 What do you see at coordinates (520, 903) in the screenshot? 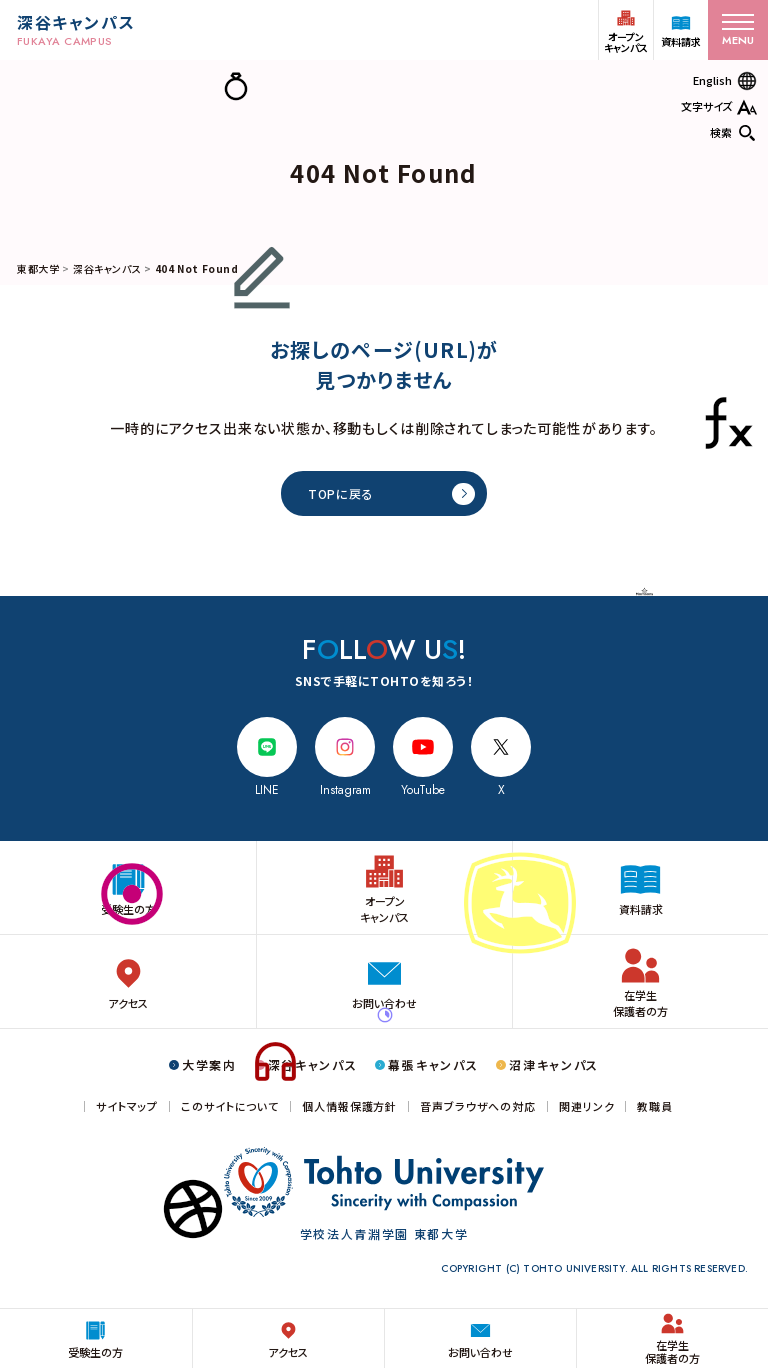
I see `John Deere brand logo` at bounding box center [520, 903].